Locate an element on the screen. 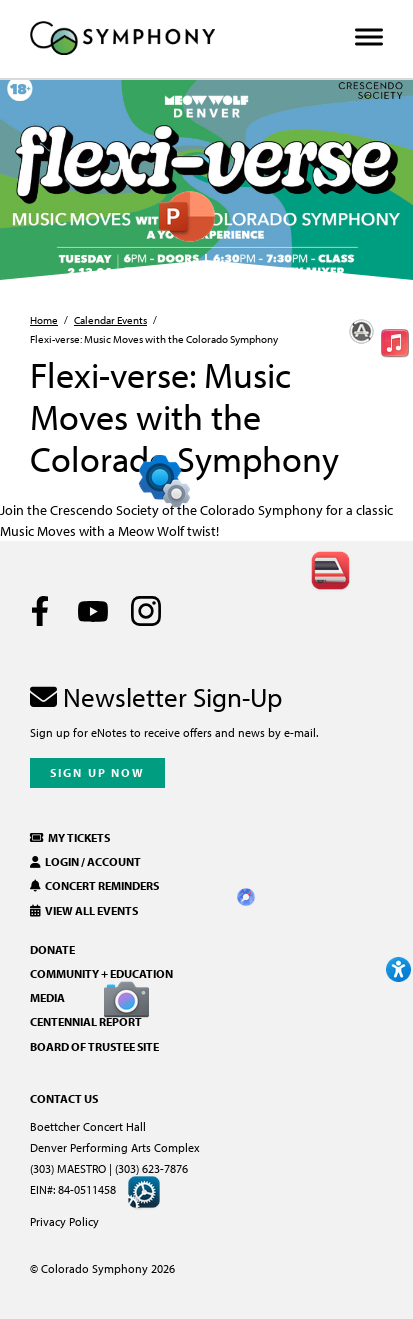  open the software update application is located at coordinates (361, 331).